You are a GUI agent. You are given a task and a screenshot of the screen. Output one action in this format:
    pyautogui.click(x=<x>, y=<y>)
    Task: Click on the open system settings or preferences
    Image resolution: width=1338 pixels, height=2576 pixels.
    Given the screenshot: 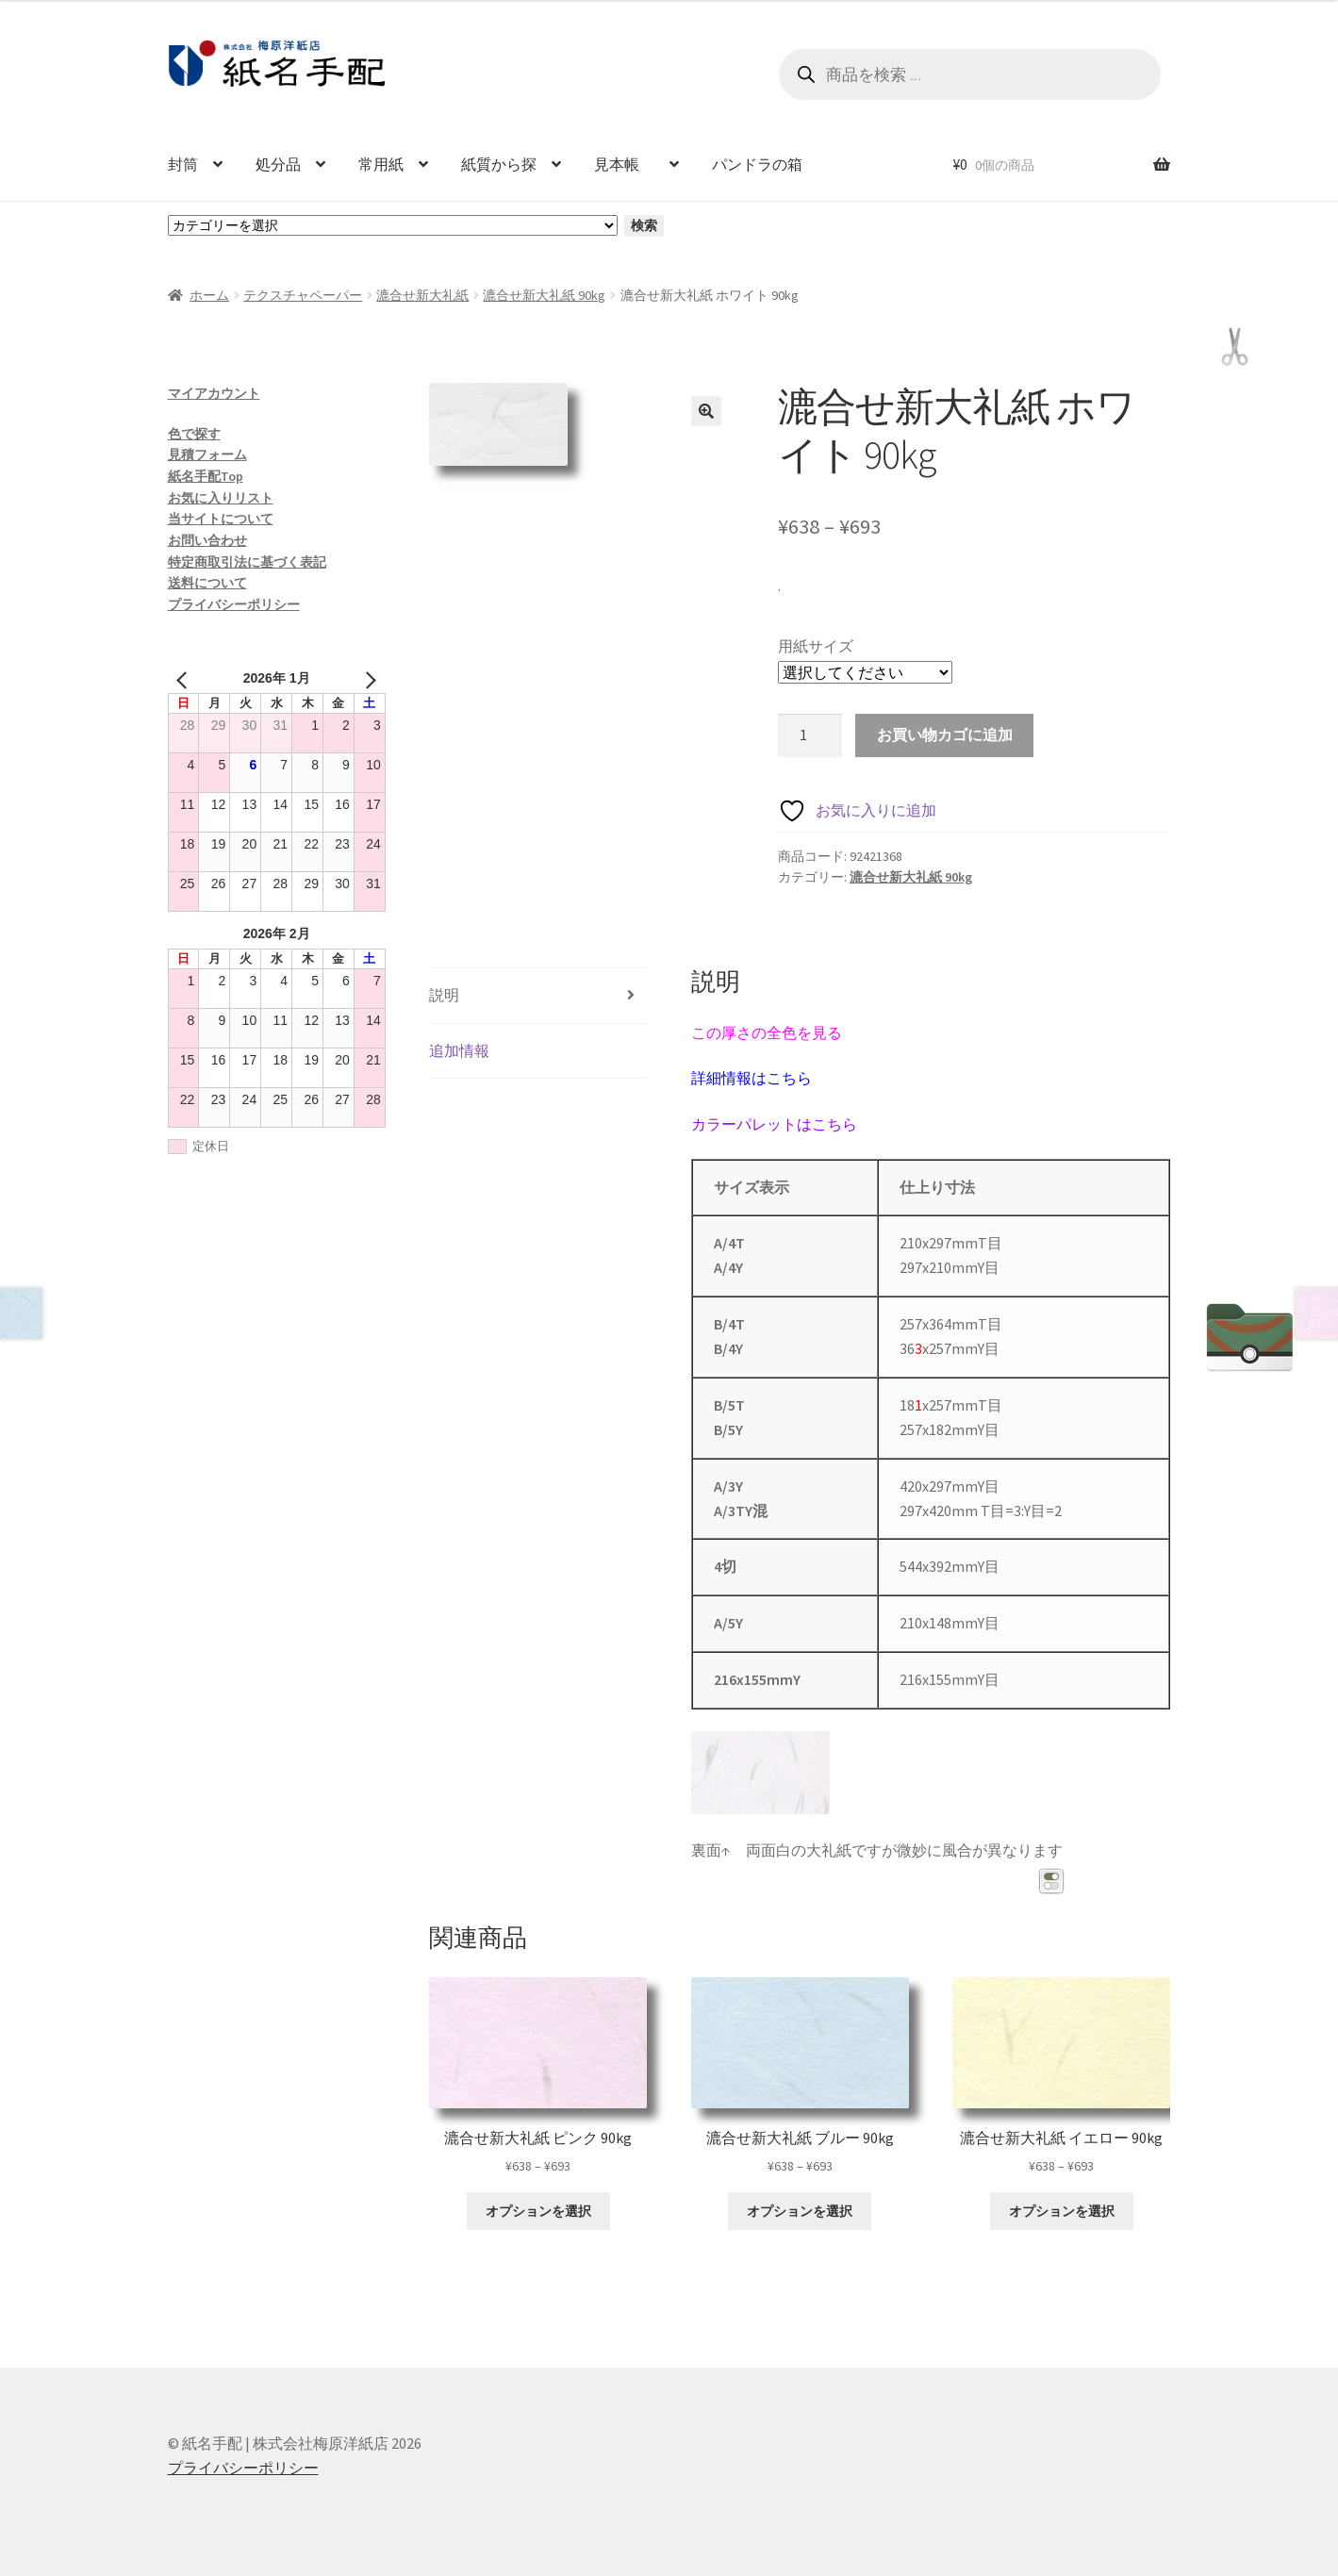 What is the action you would take?
    pyautogui.click(x=1051, y=1881)
    